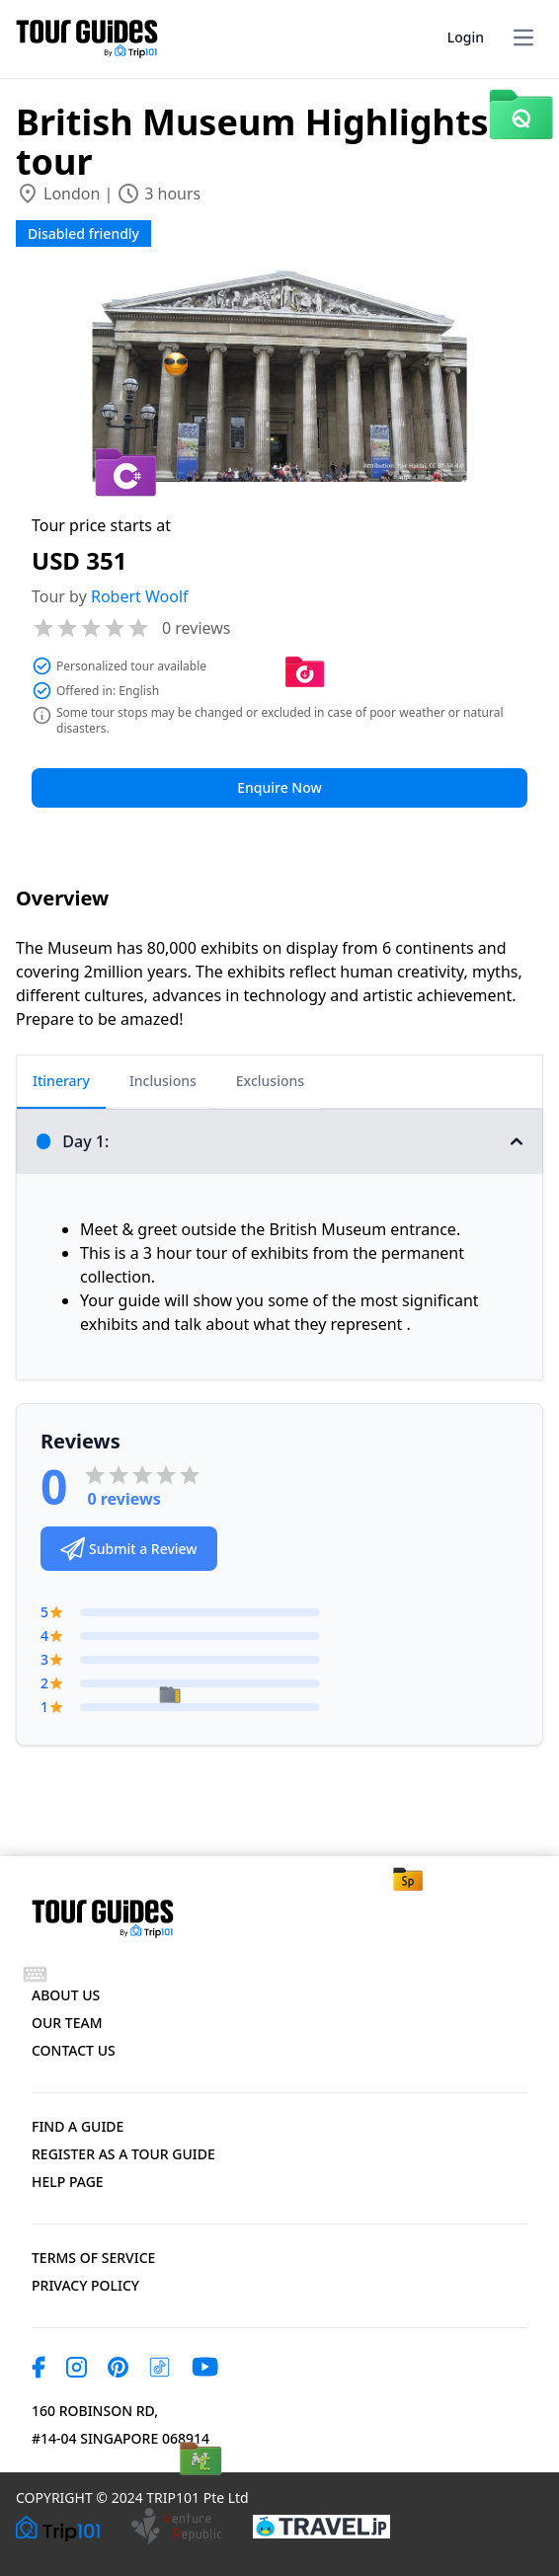 The width and height of the screenshot is (559, 2576). What do you see at coordinates (200, 2459) in the screenshot?
I see `open mcreator project files folder` at bounding box center [200, 2459].